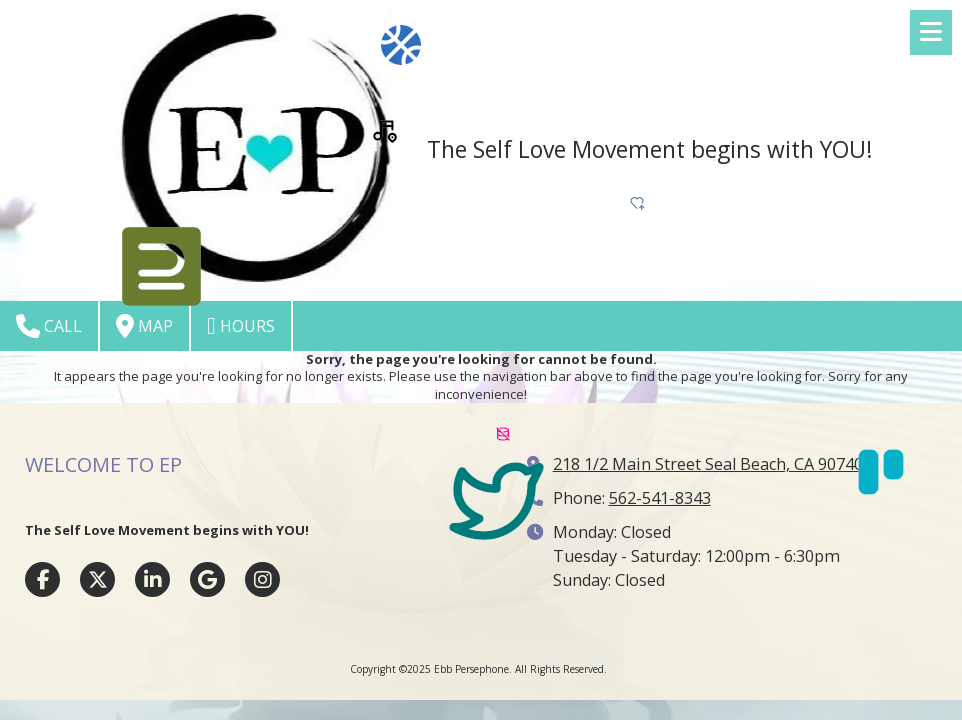 This screenshot has width=962, height=720. Describe the element at coordinates (401, 45) in the screenshot. I see `view basketball or sports content` at that location.